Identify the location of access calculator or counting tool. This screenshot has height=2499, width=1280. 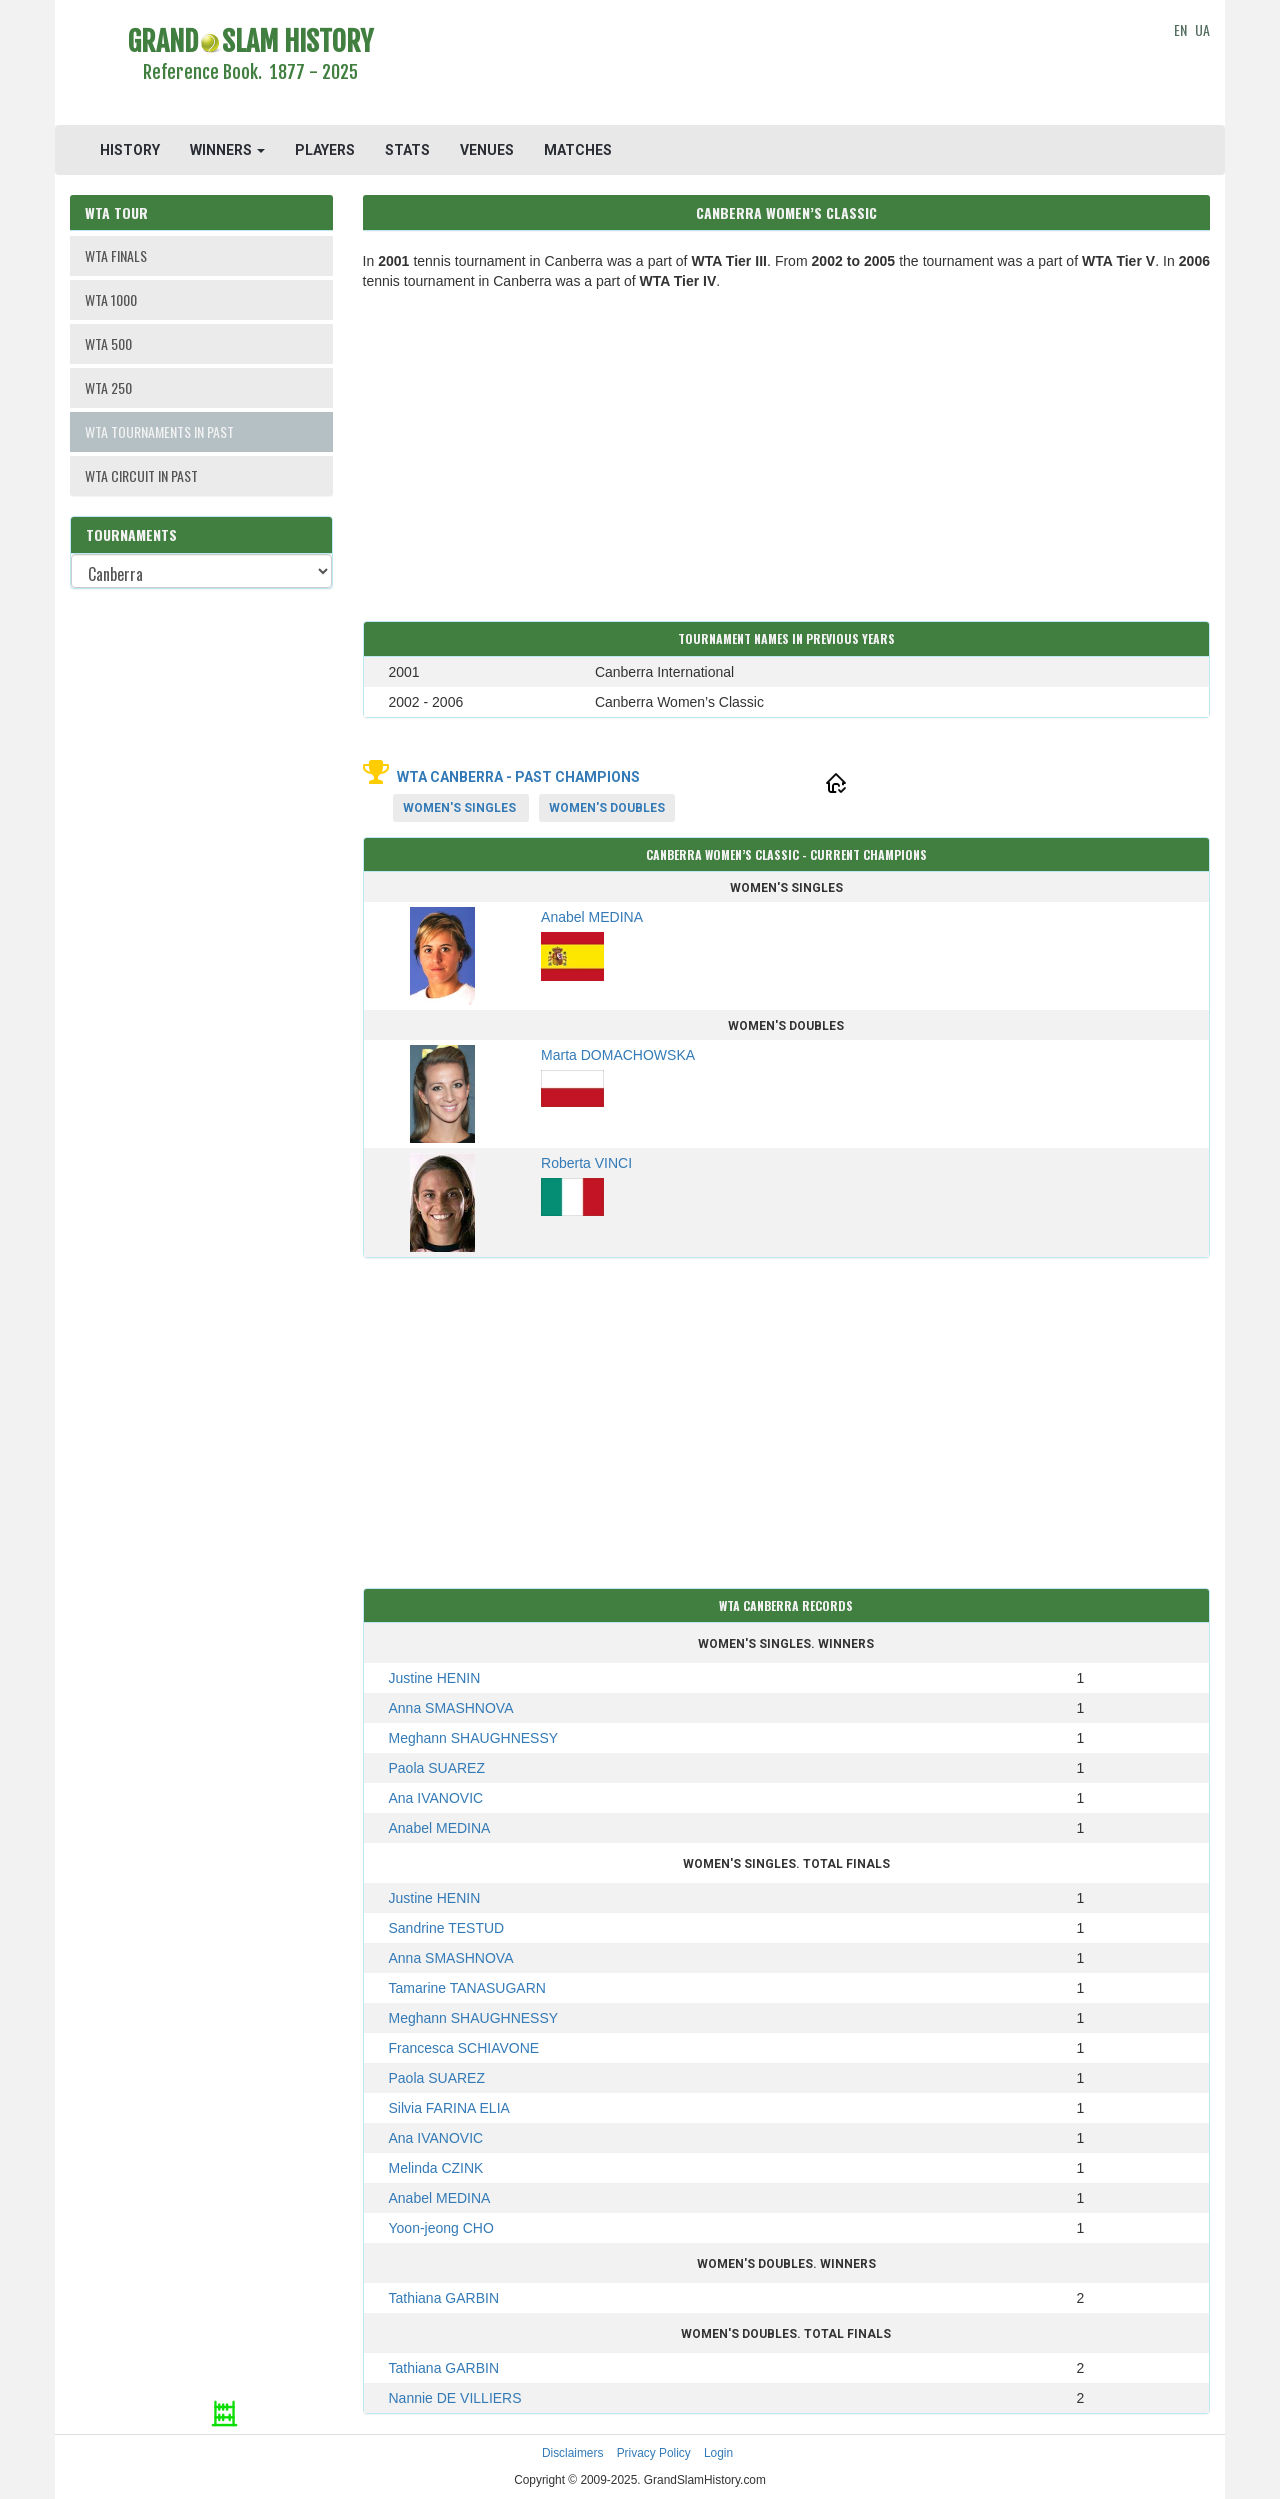
(224, 2413).